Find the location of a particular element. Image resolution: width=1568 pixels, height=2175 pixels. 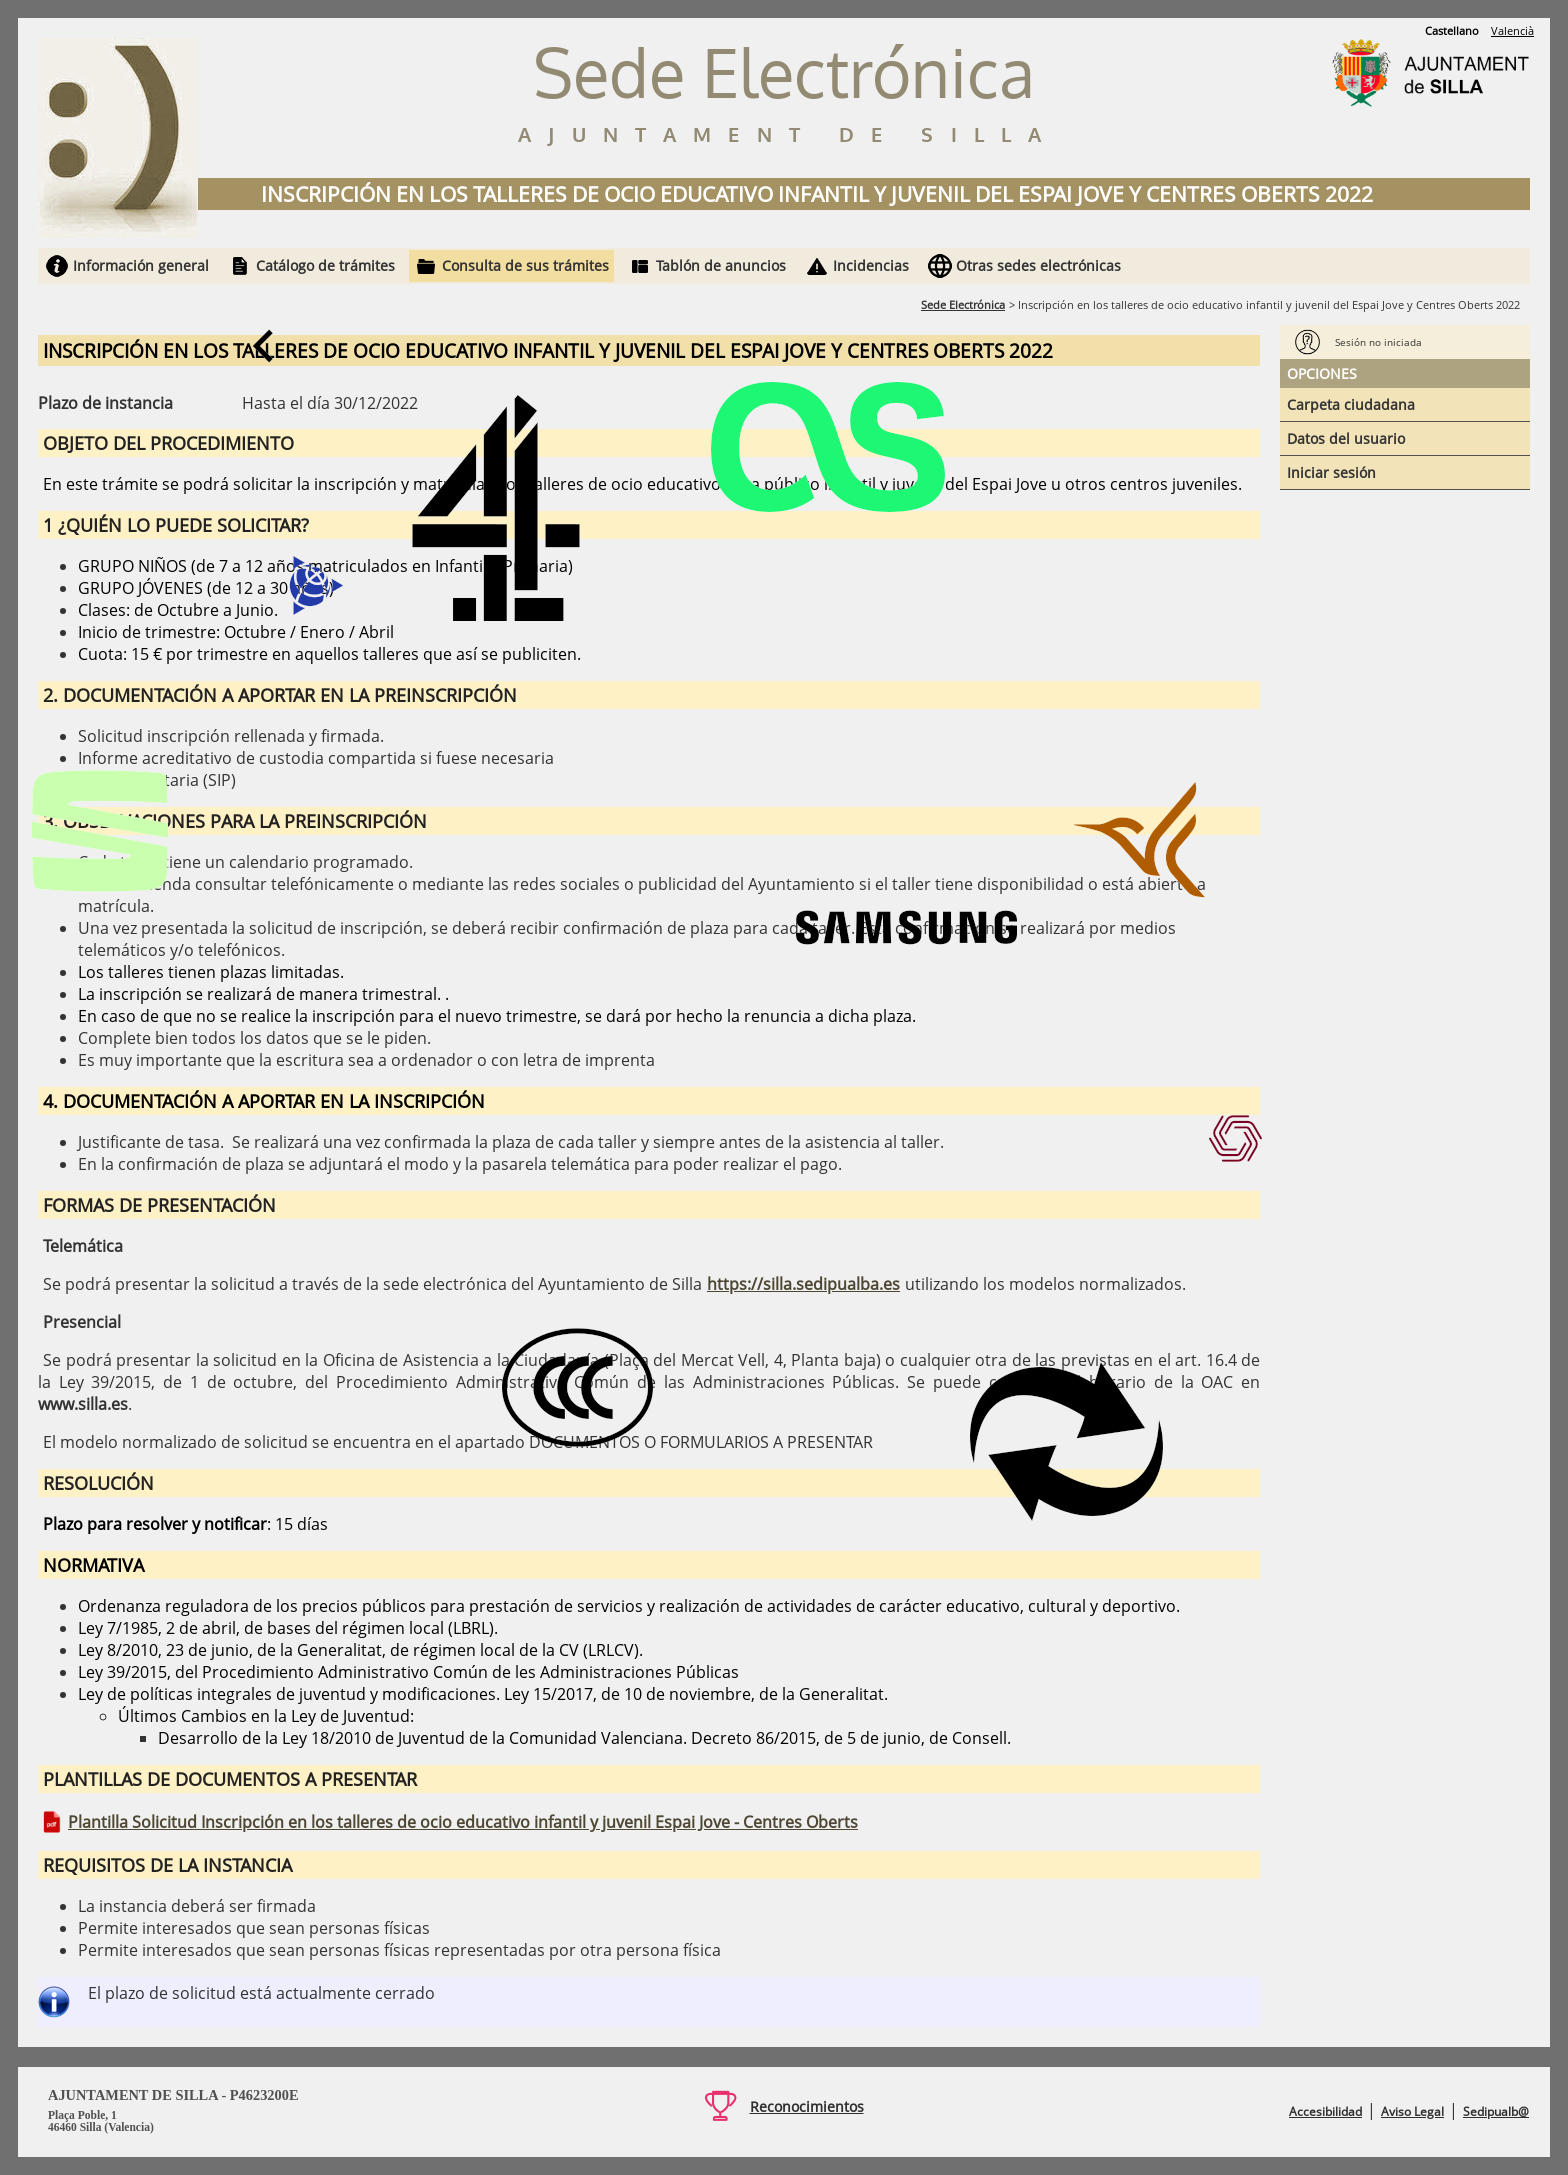

china compulsory certificate (CCC) mark indicating product compliance is located at coordinates (577, 1387).